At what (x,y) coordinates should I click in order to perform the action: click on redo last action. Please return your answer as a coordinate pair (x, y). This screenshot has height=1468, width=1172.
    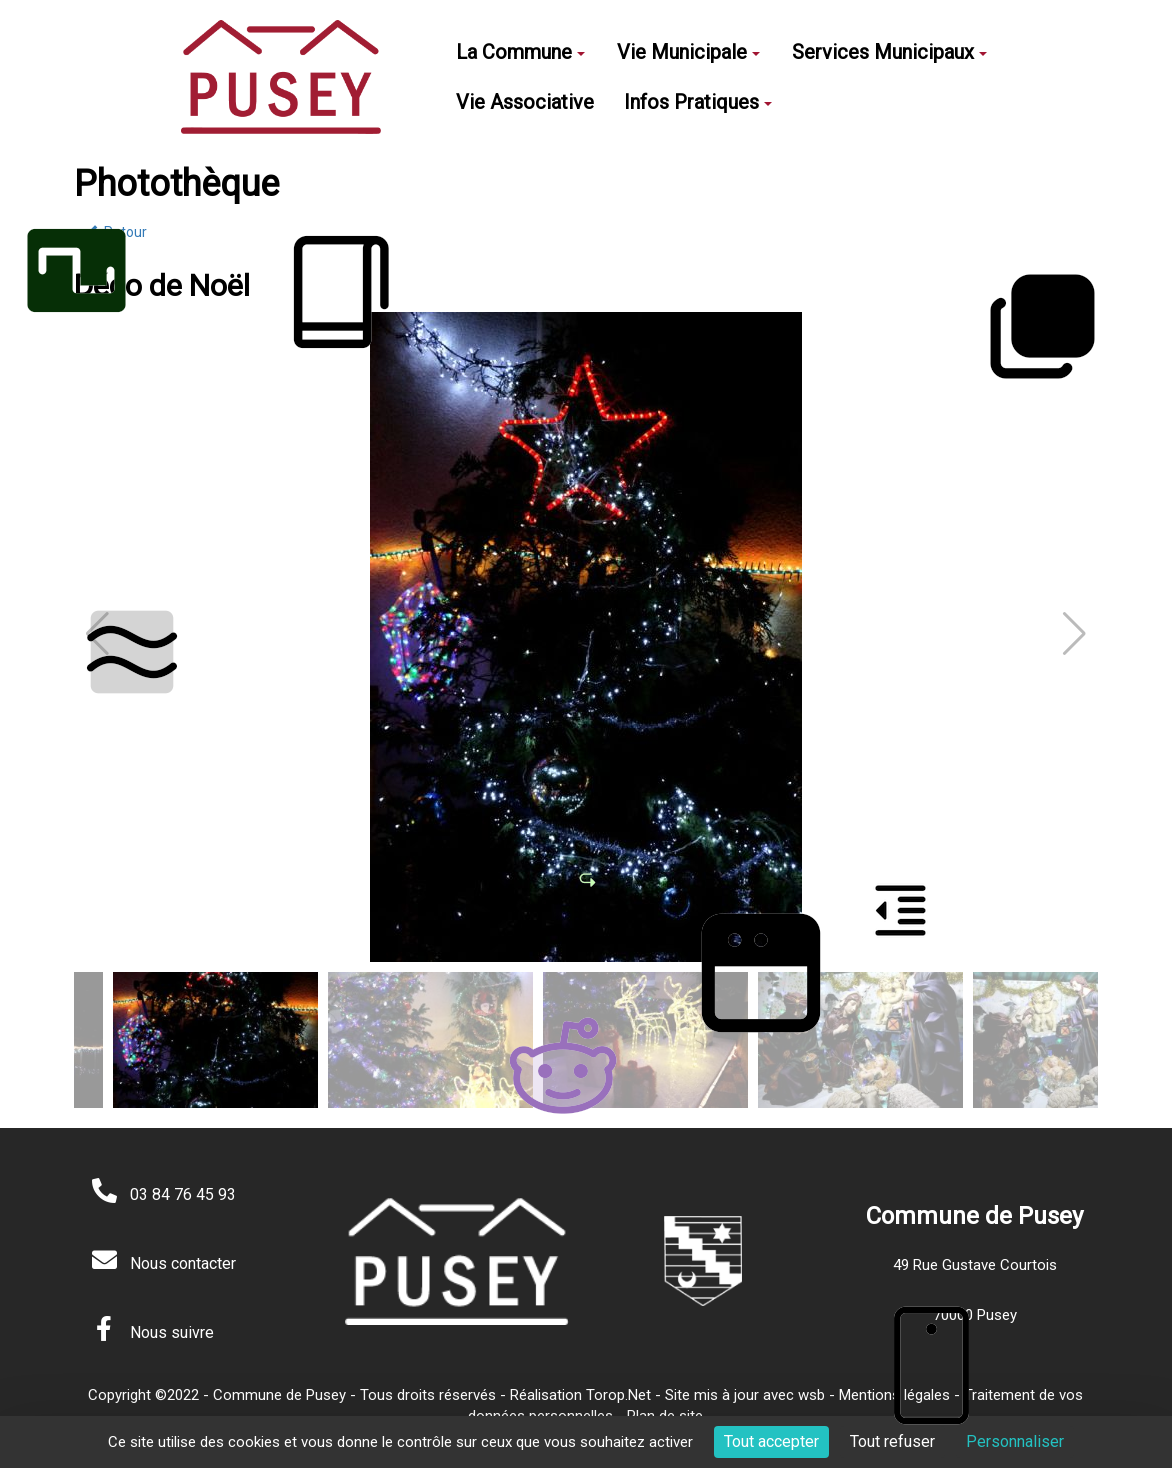
    Looking at the image, I should click on (587, 879).